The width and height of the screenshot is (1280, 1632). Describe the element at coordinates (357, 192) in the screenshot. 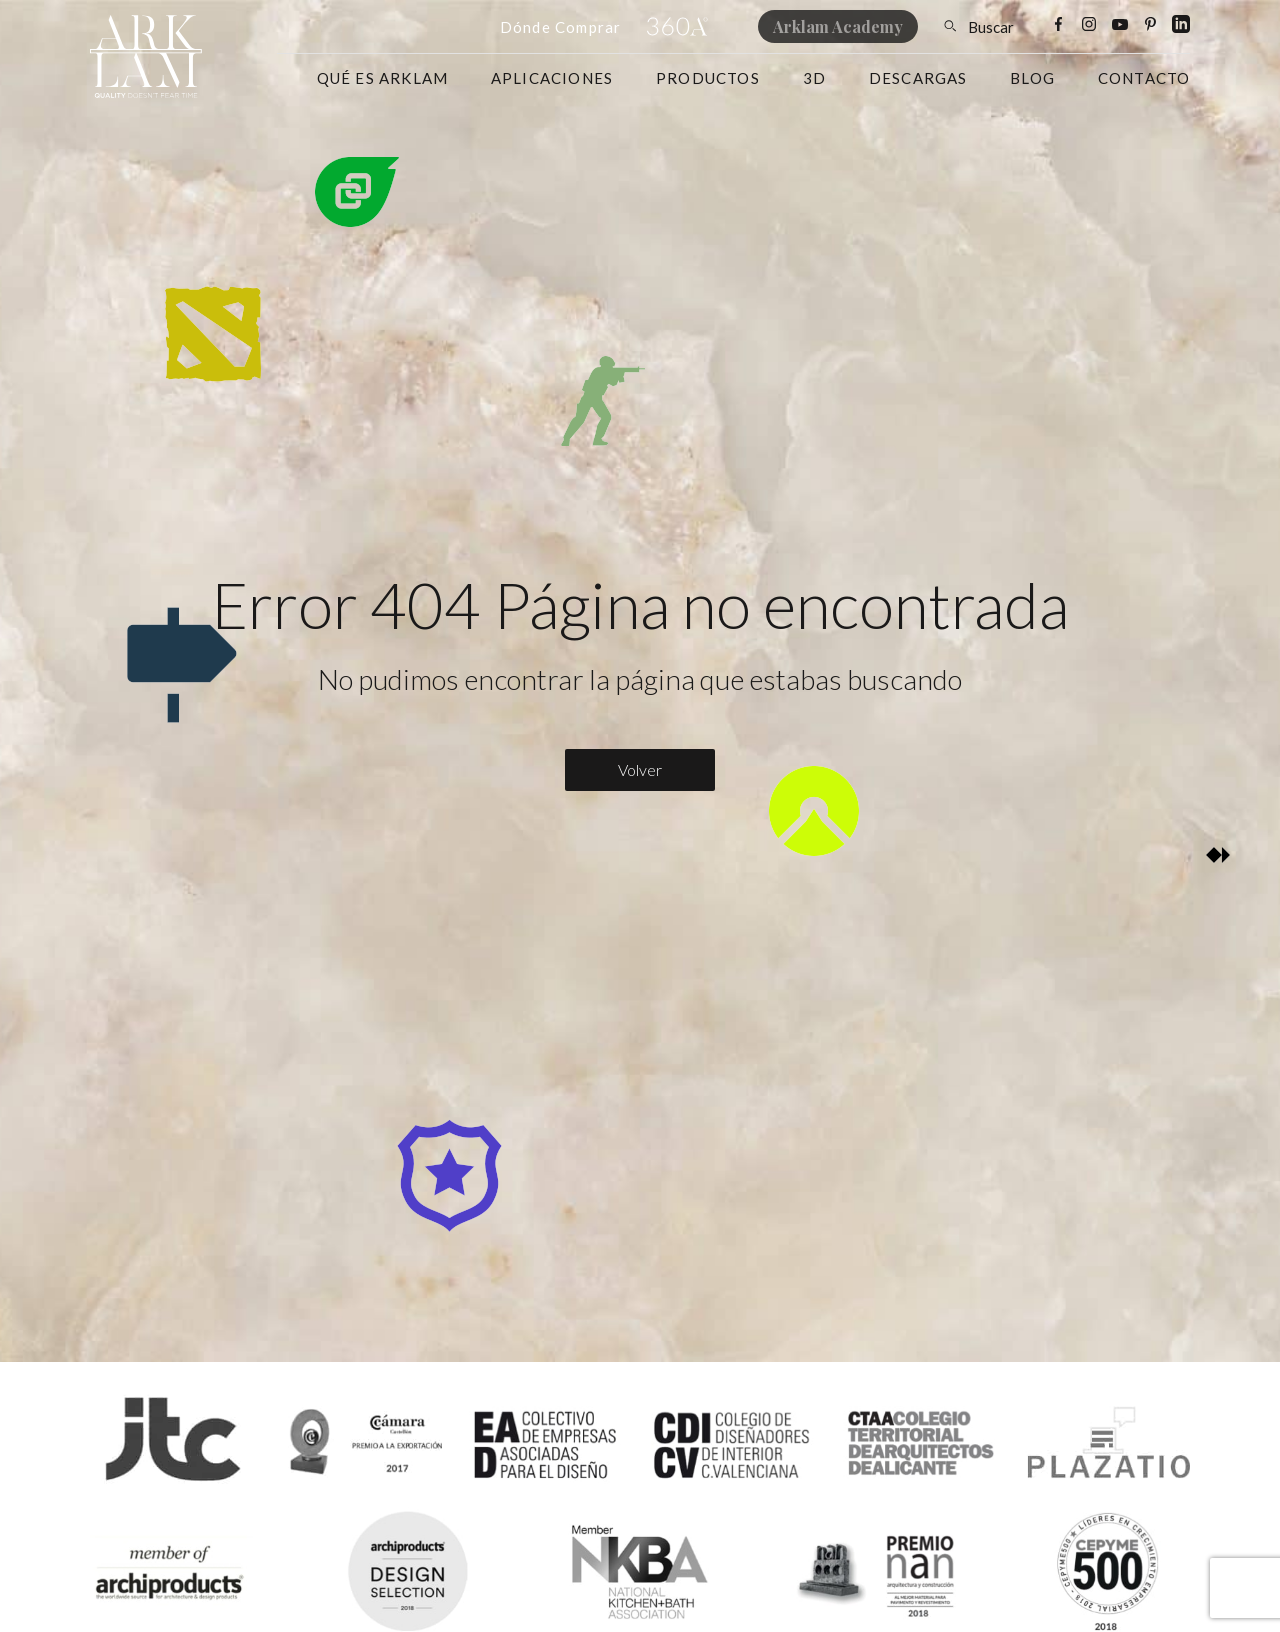

I see `linkfire logo` at that location.